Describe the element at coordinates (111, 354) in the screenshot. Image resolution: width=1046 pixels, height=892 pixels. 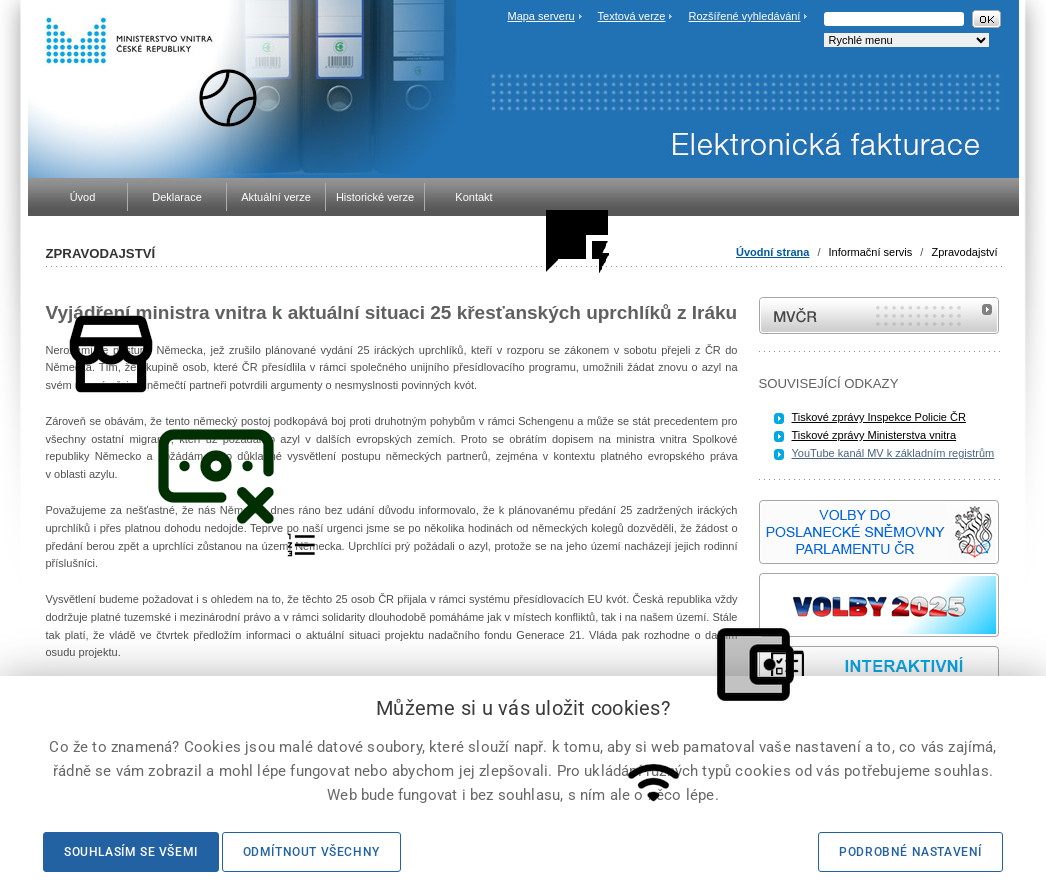
I see `access the online store or marketplace` at that location.